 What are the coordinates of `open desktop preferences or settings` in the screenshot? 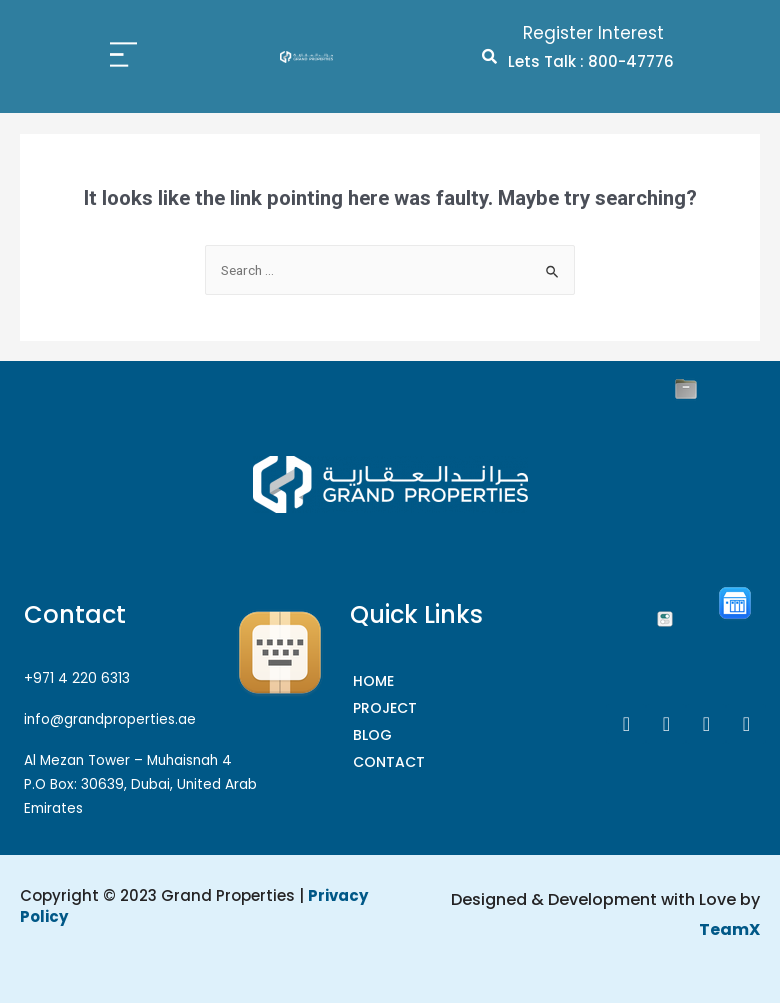 It's located at (665, 619).